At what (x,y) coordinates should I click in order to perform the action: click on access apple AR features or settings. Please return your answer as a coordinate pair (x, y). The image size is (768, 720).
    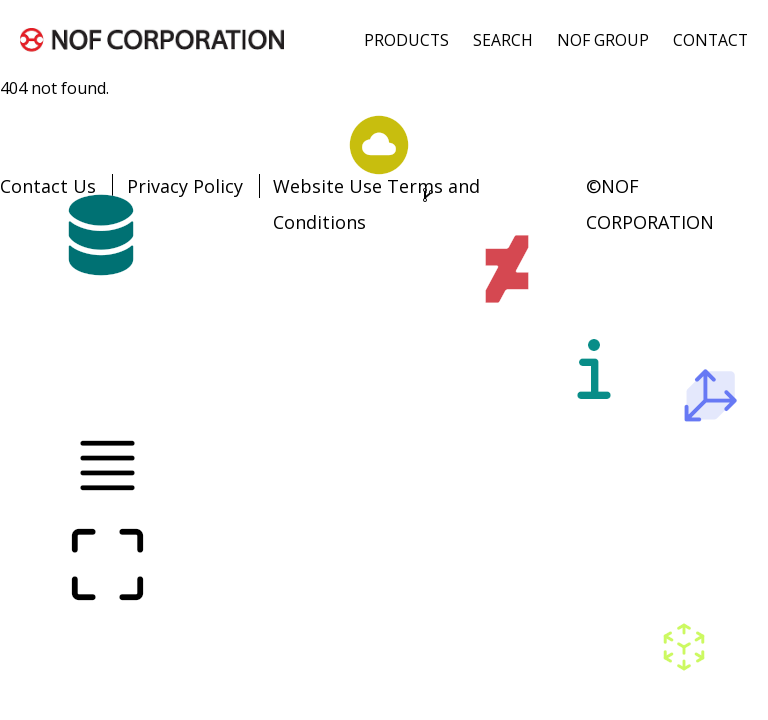
    Looking at the image, I should click on (684, 647).